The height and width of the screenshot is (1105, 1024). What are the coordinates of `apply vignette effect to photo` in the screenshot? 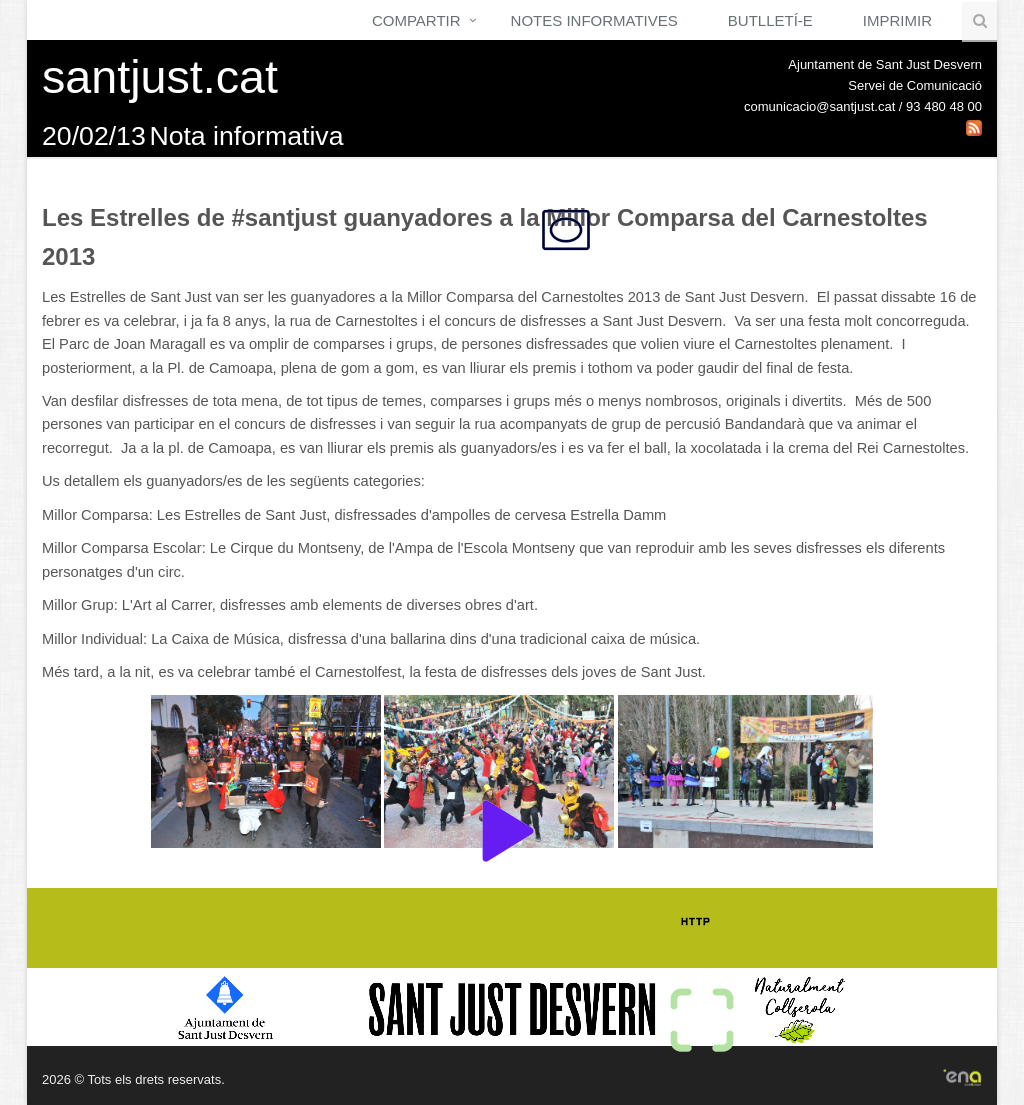 It's located at (566, 230).